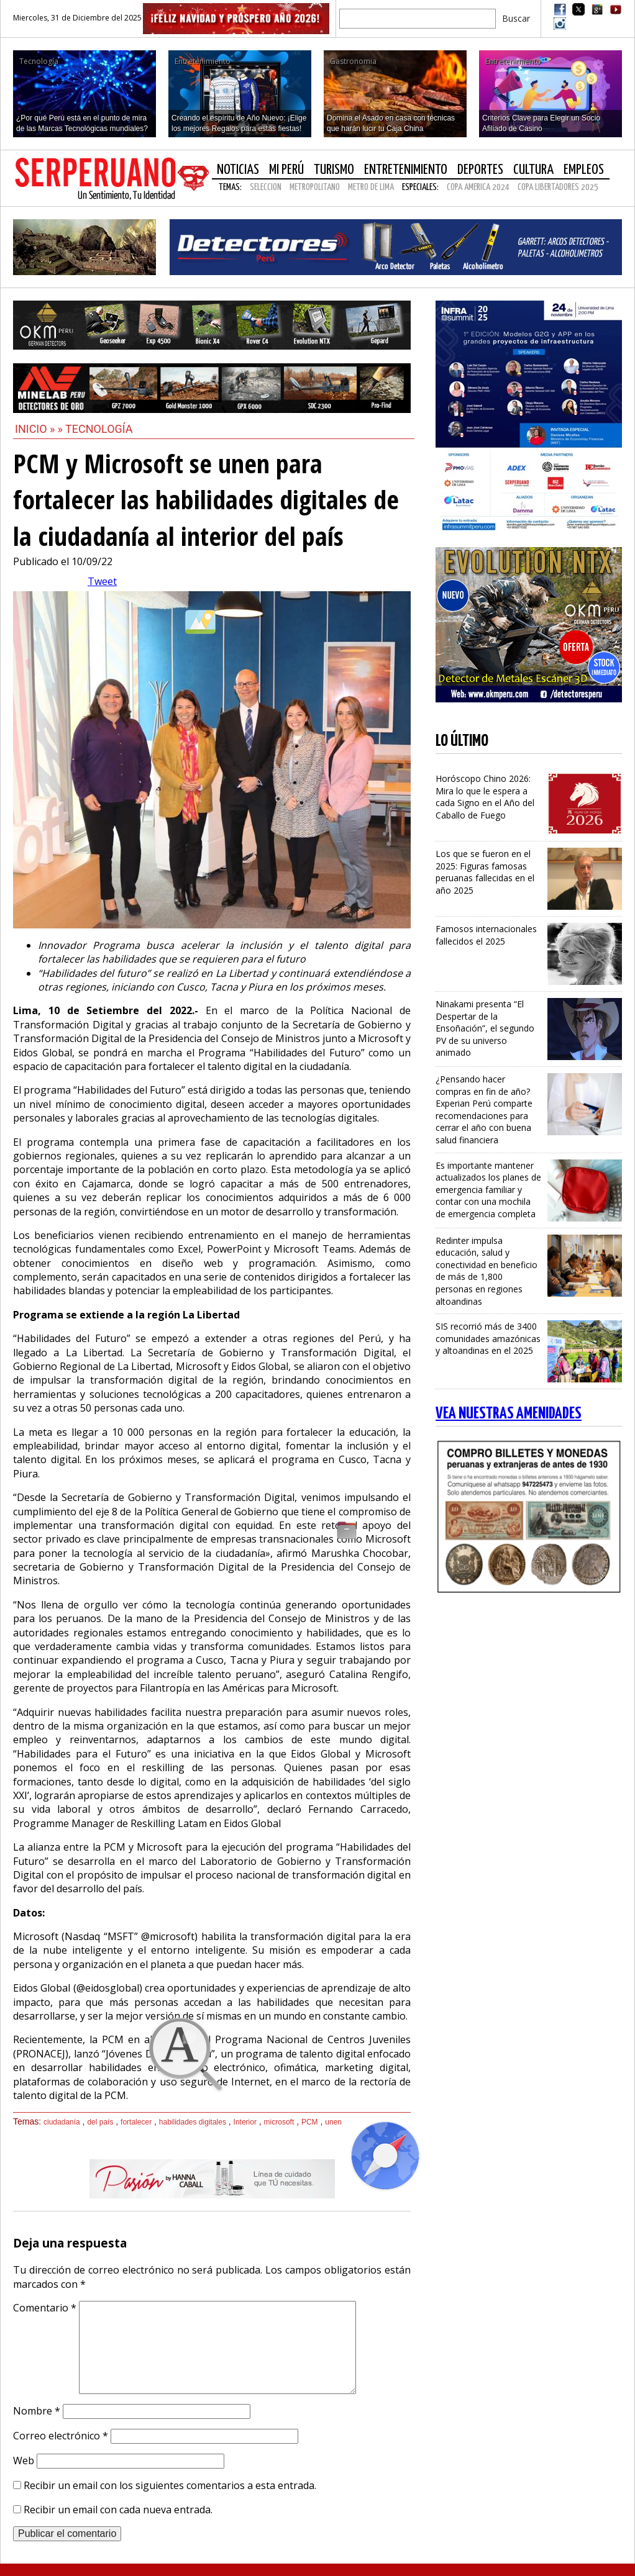 The image size is (635, 2576). Describe the element at coordinates (347, 1530) in the screenshot. I see `open the files application` at that location.